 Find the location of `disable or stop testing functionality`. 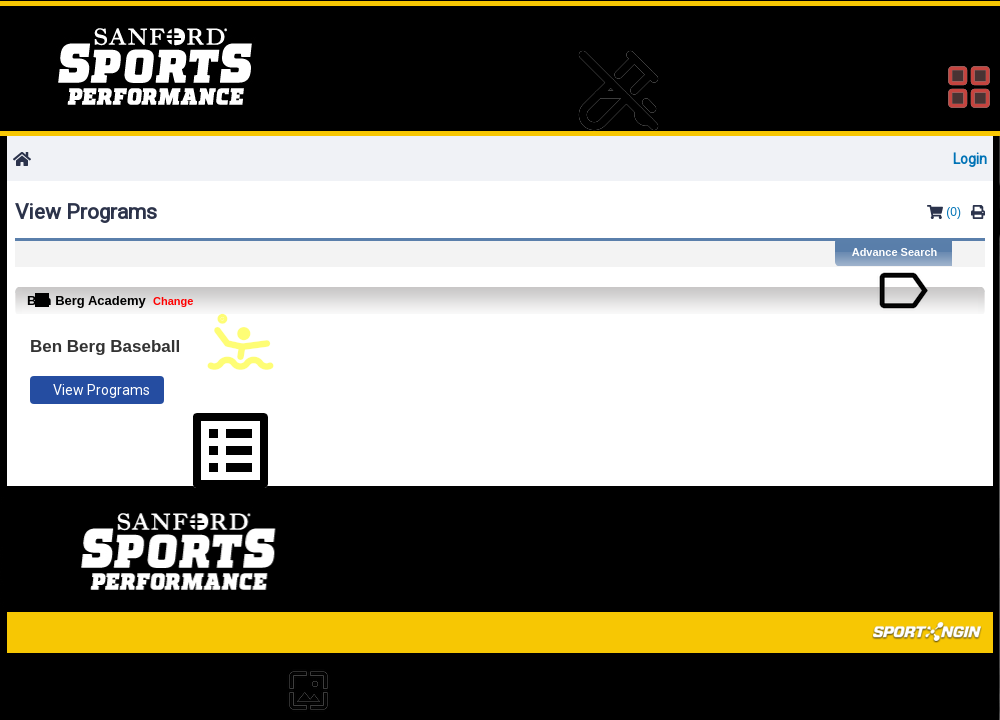

disable or stop testing functionality is located at coordinates (618, 90).